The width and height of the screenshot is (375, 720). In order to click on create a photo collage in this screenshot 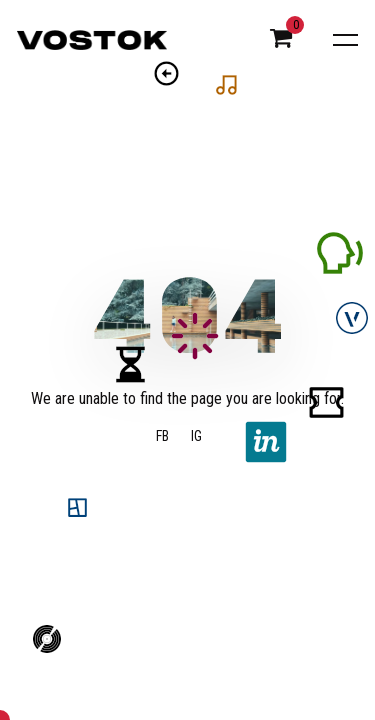, I will do `click(77, 507)`.